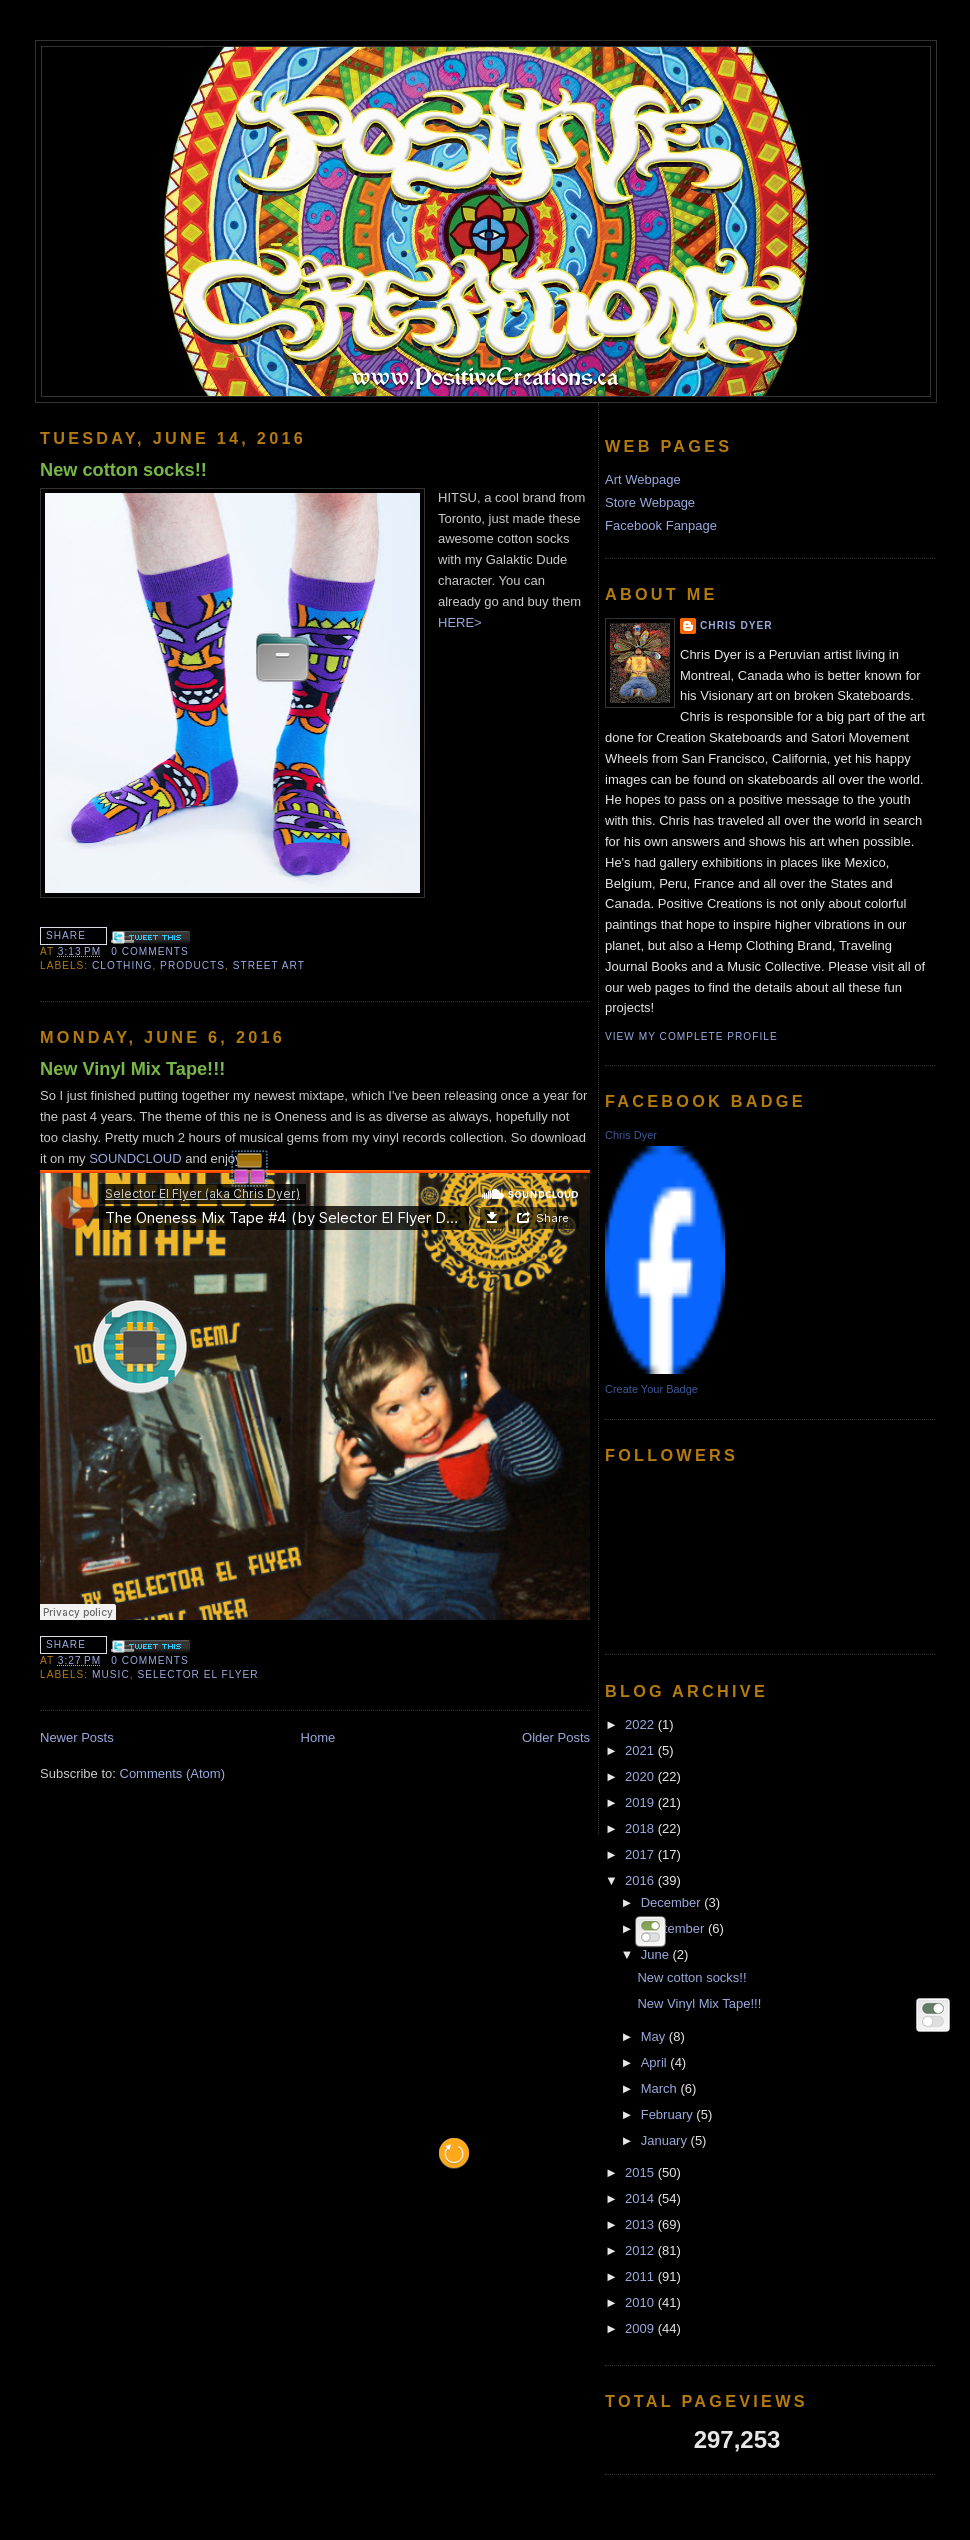  I want to click on access system driver settings, so click(140, 1347).